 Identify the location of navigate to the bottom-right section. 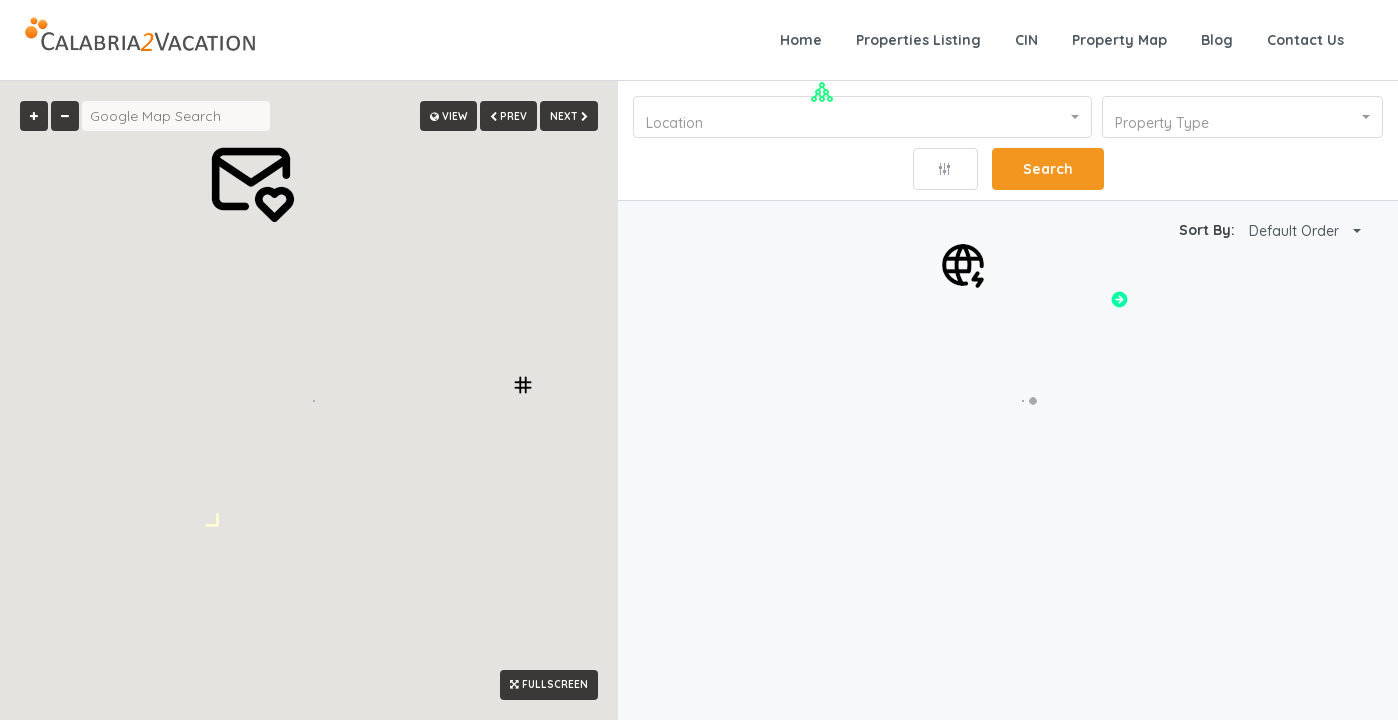
(212, 520).